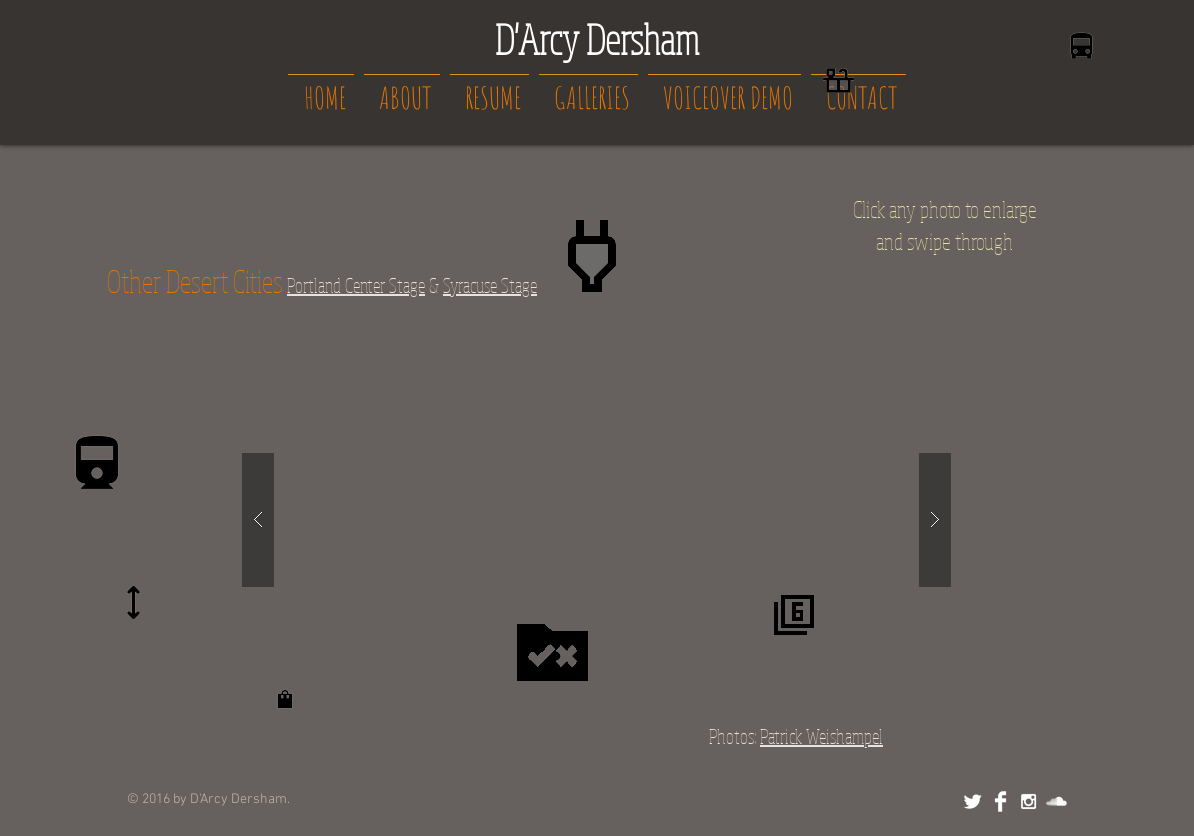 This screenshot has height=836, width=1194. I want to click on view bus routes and schedules, so click(1081, 46).